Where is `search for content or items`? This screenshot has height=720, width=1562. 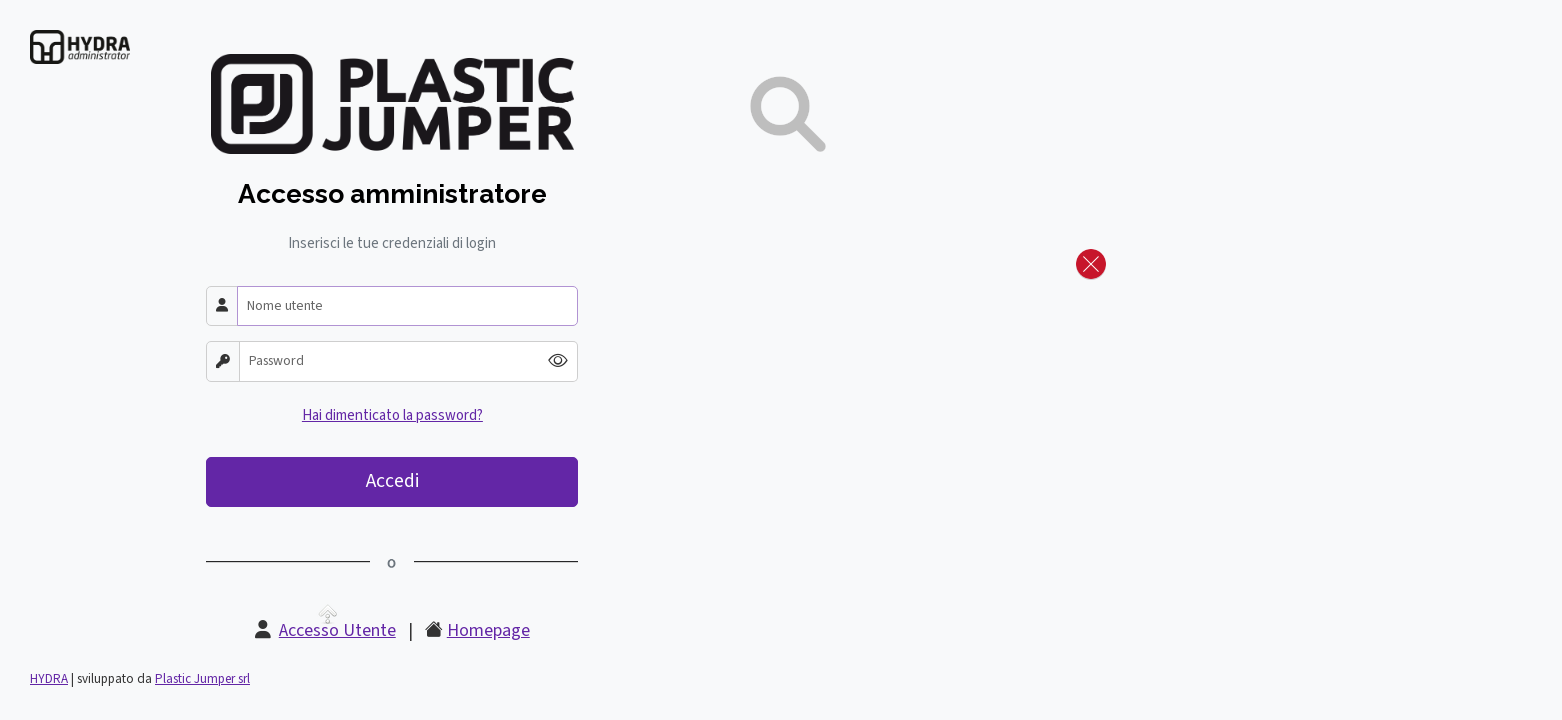
search for content or items is located at coordinates (788, 114).